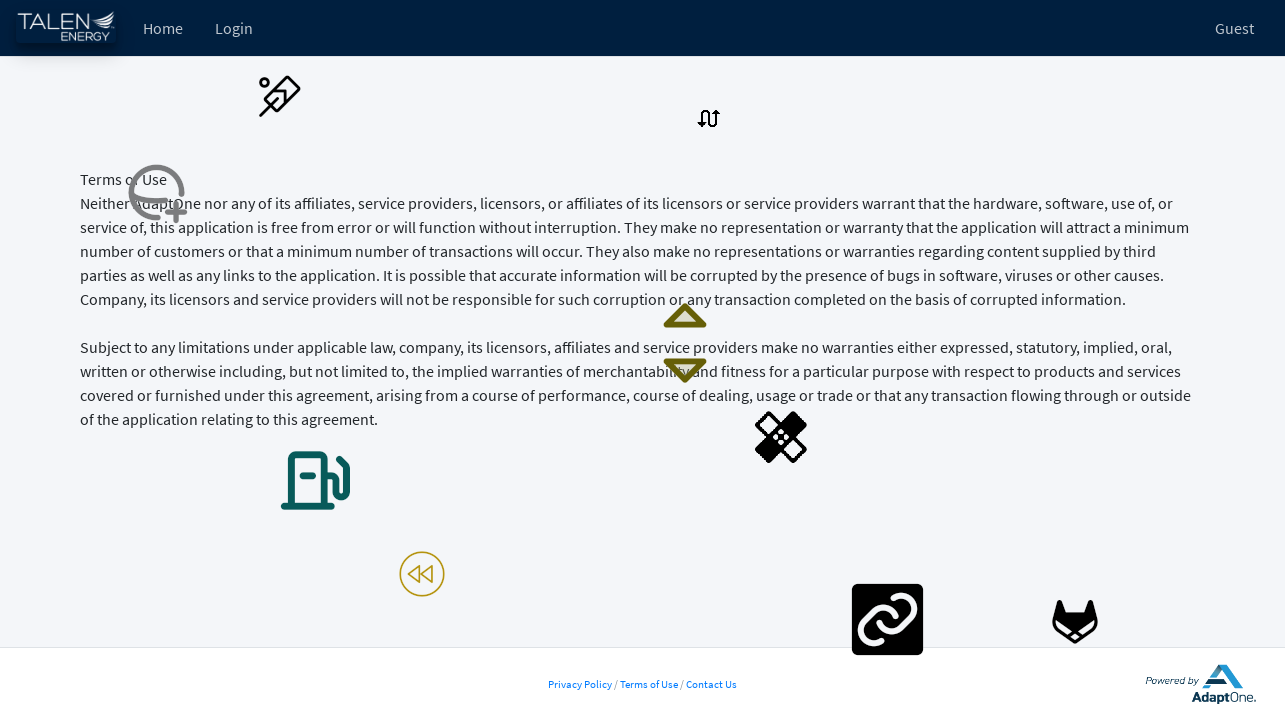 The width and height of the screenshot is (1285, 720). Describe the element at coordinates (709, 119) in the screenshot. I see `swap or switch between active calls` at that location.